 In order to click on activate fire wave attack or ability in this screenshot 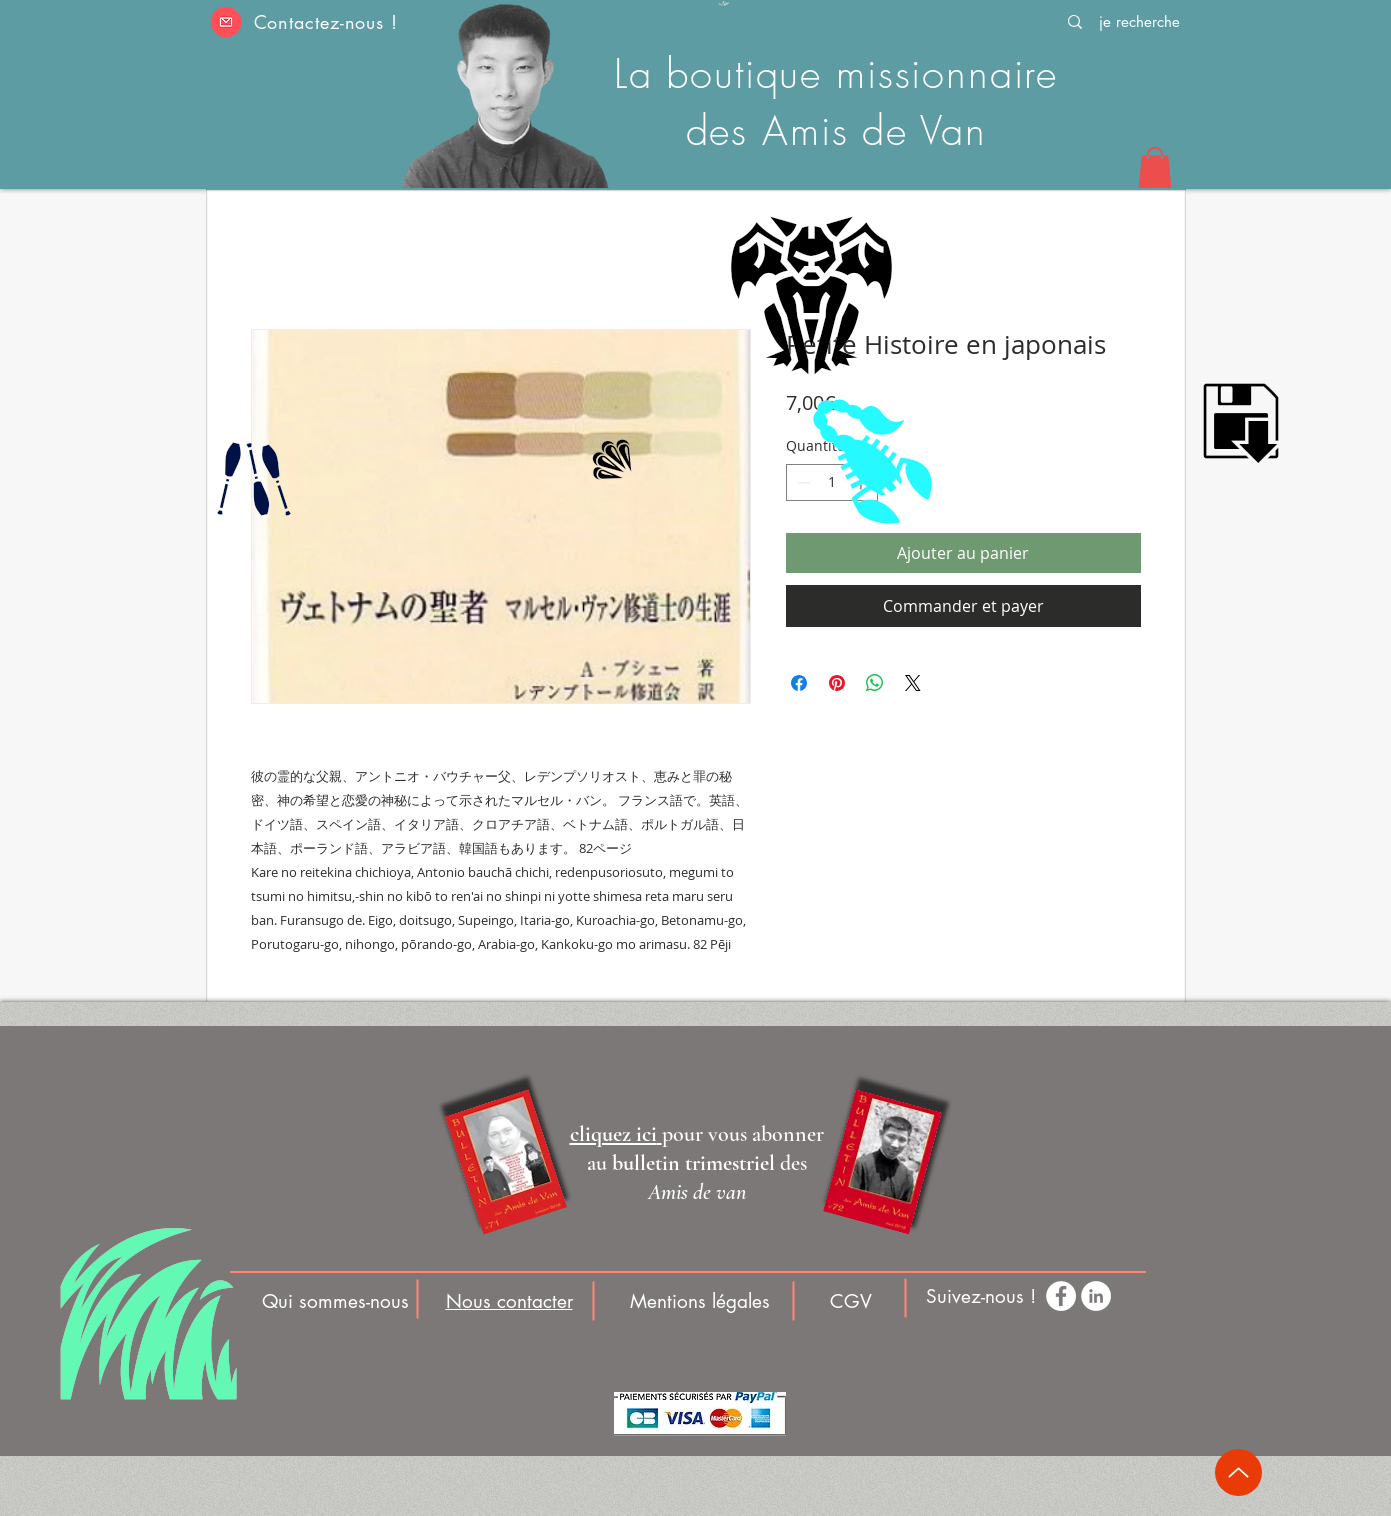, I will do `click(147, 1311)`.